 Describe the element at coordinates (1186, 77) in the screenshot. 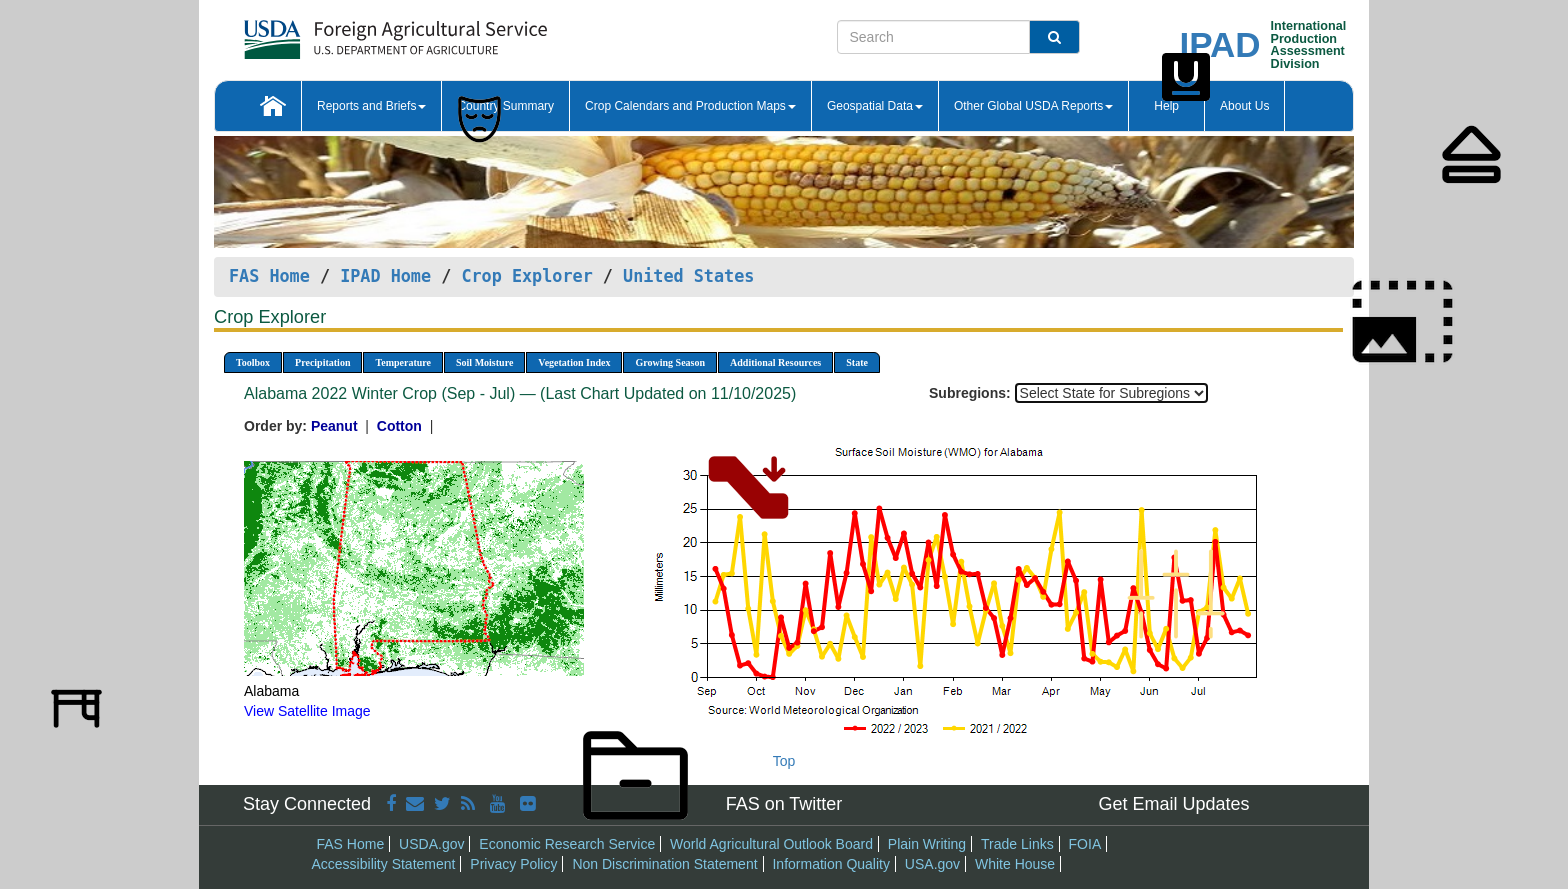

I see `apply underline formatting to selected text` at that location.